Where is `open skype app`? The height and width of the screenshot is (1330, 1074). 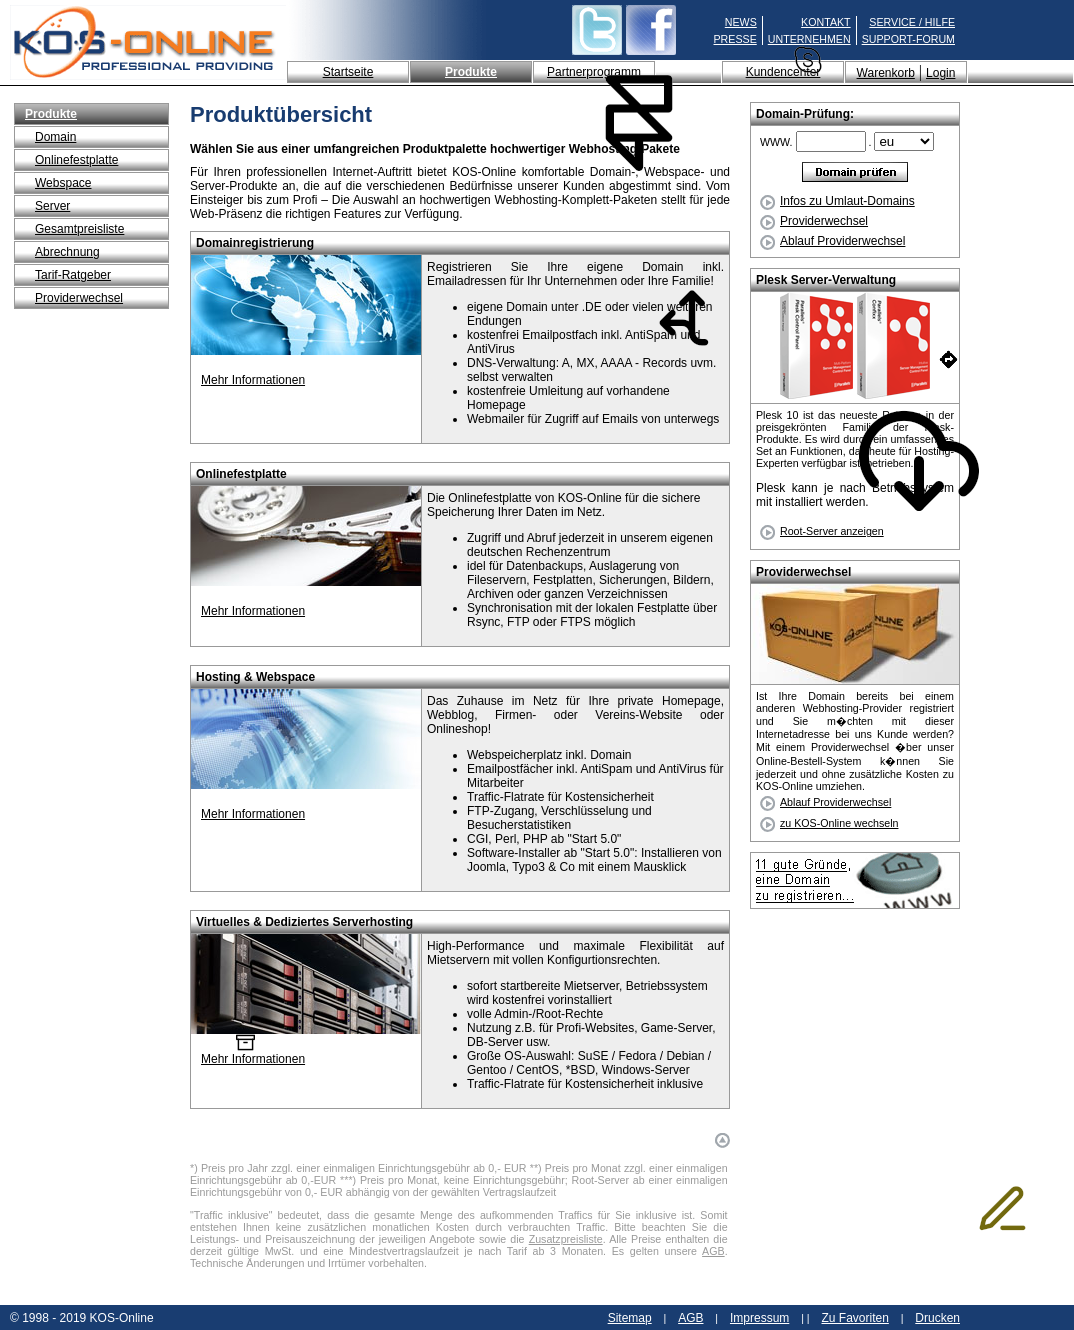
open skype app is located at coordinates (808, 60).